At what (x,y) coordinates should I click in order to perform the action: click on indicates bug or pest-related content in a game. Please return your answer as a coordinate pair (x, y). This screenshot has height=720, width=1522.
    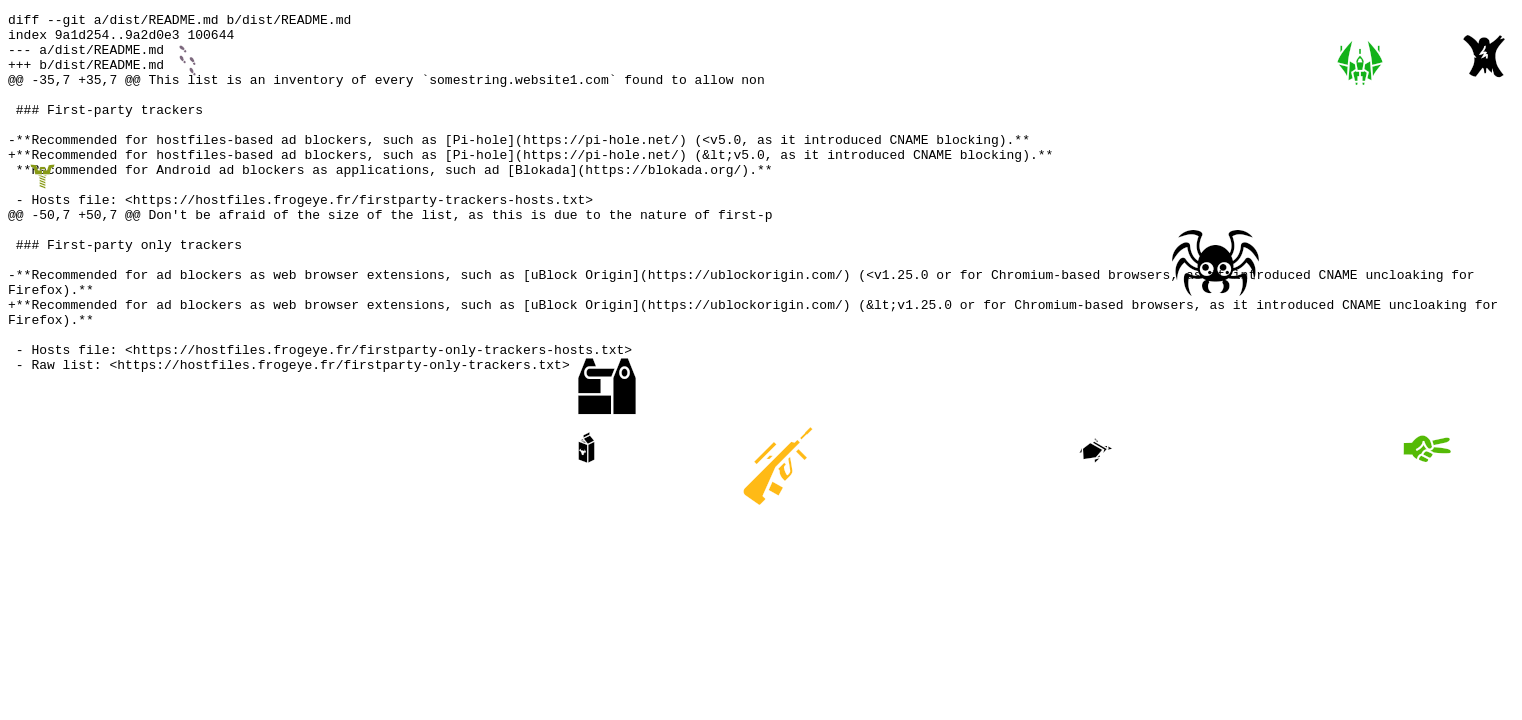
    Looking at the image, I should click on (1215, 264).